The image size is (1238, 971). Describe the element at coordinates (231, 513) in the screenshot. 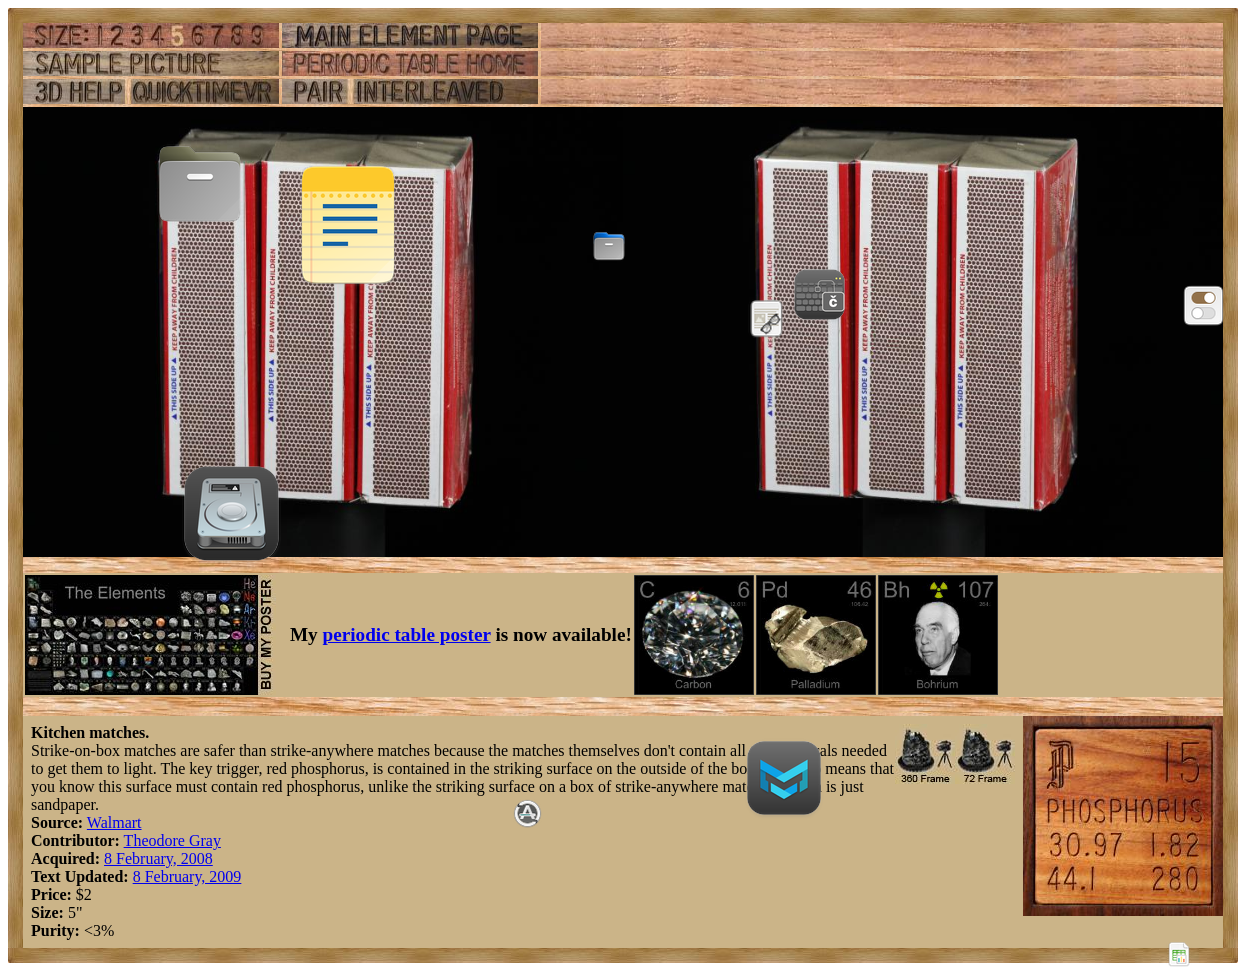

I see `open disk utility to manage storage drives` at that location.